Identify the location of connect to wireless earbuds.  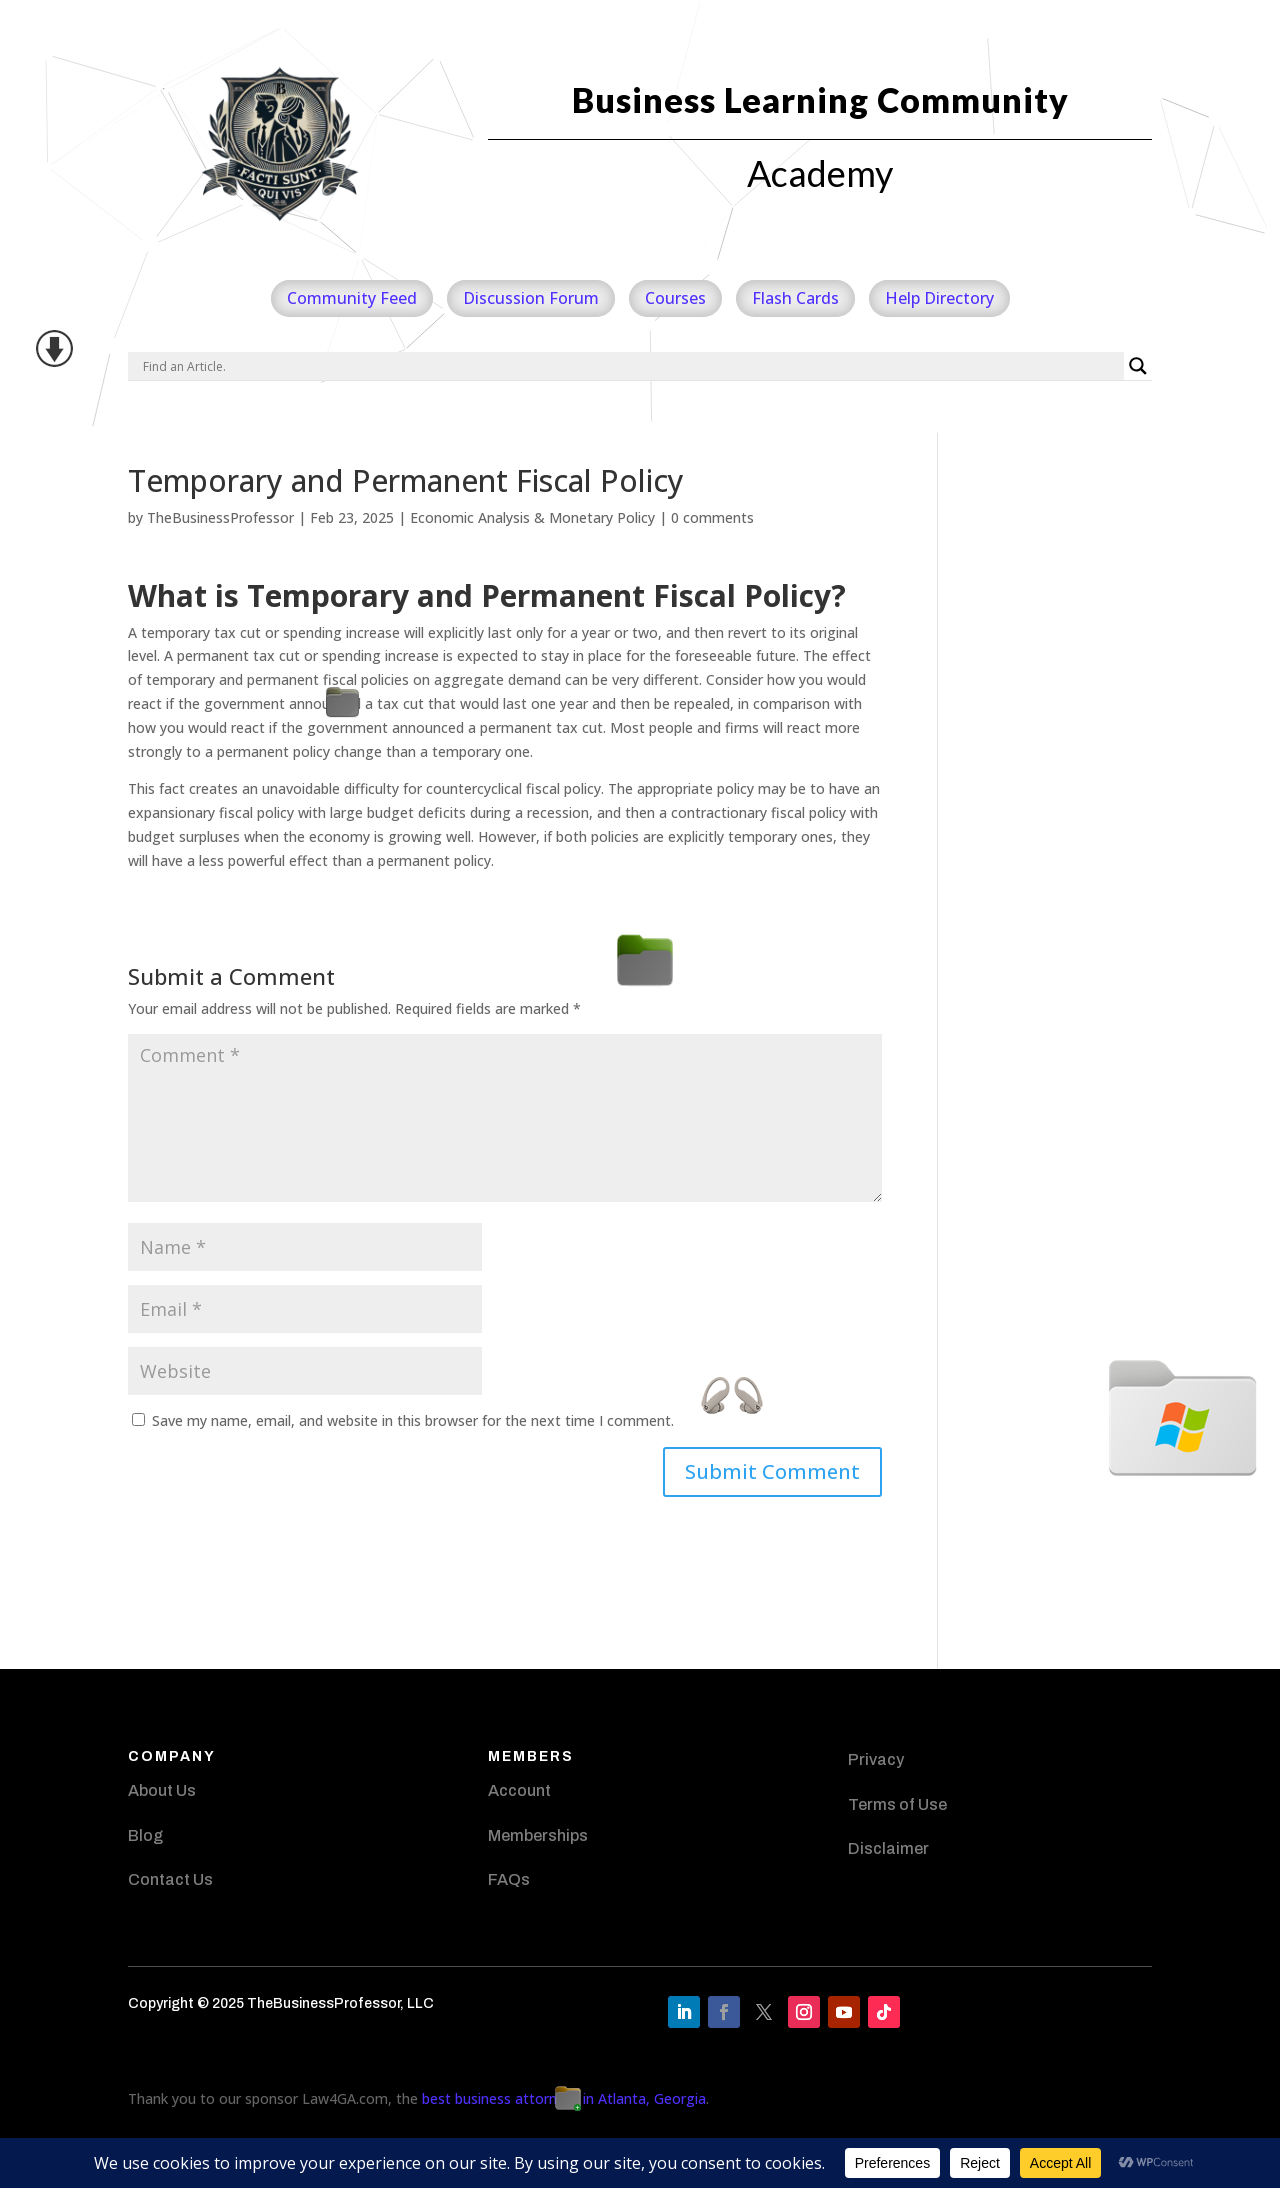
(732, 1398).